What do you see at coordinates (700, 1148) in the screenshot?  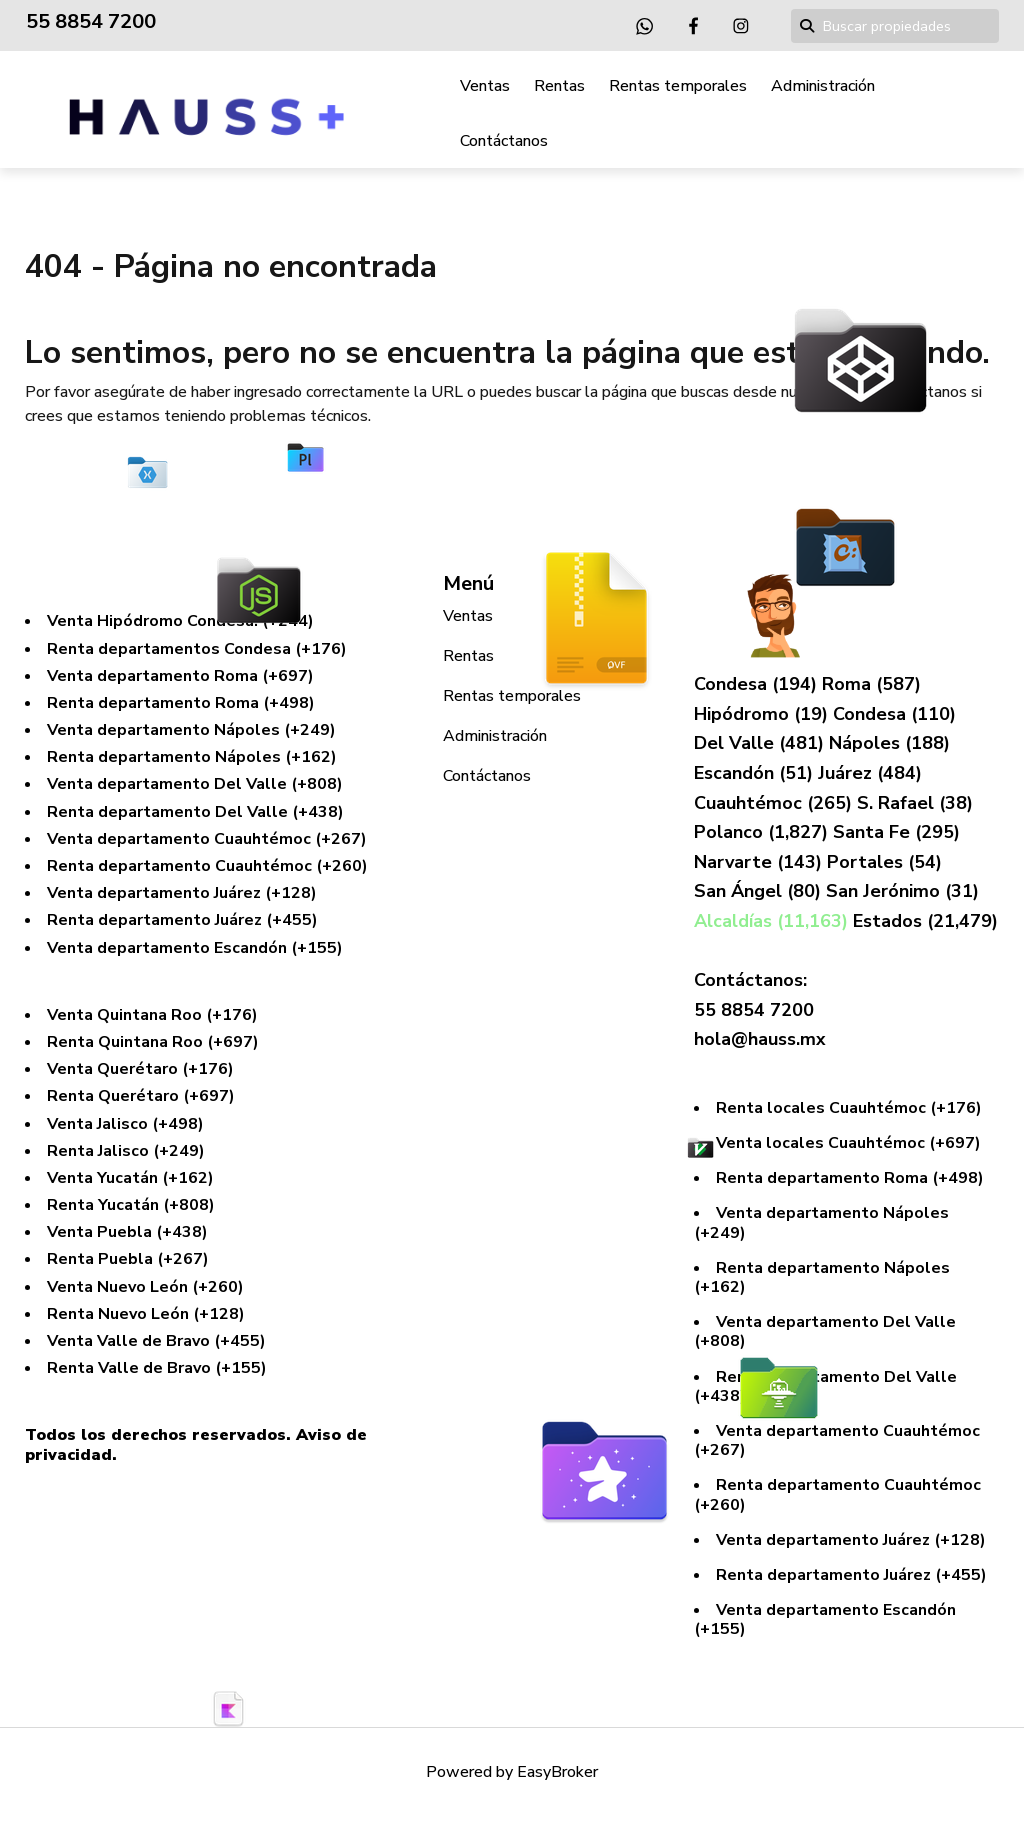 I see `folder containing vim editor configuration files` at bounding box center [700, 1148].